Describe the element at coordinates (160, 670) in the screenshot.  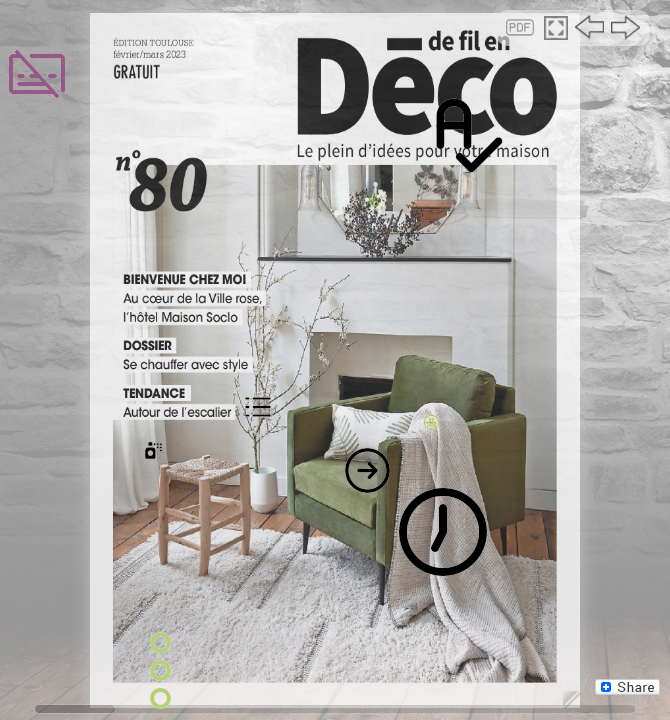
I see `open more options menu` at that location.